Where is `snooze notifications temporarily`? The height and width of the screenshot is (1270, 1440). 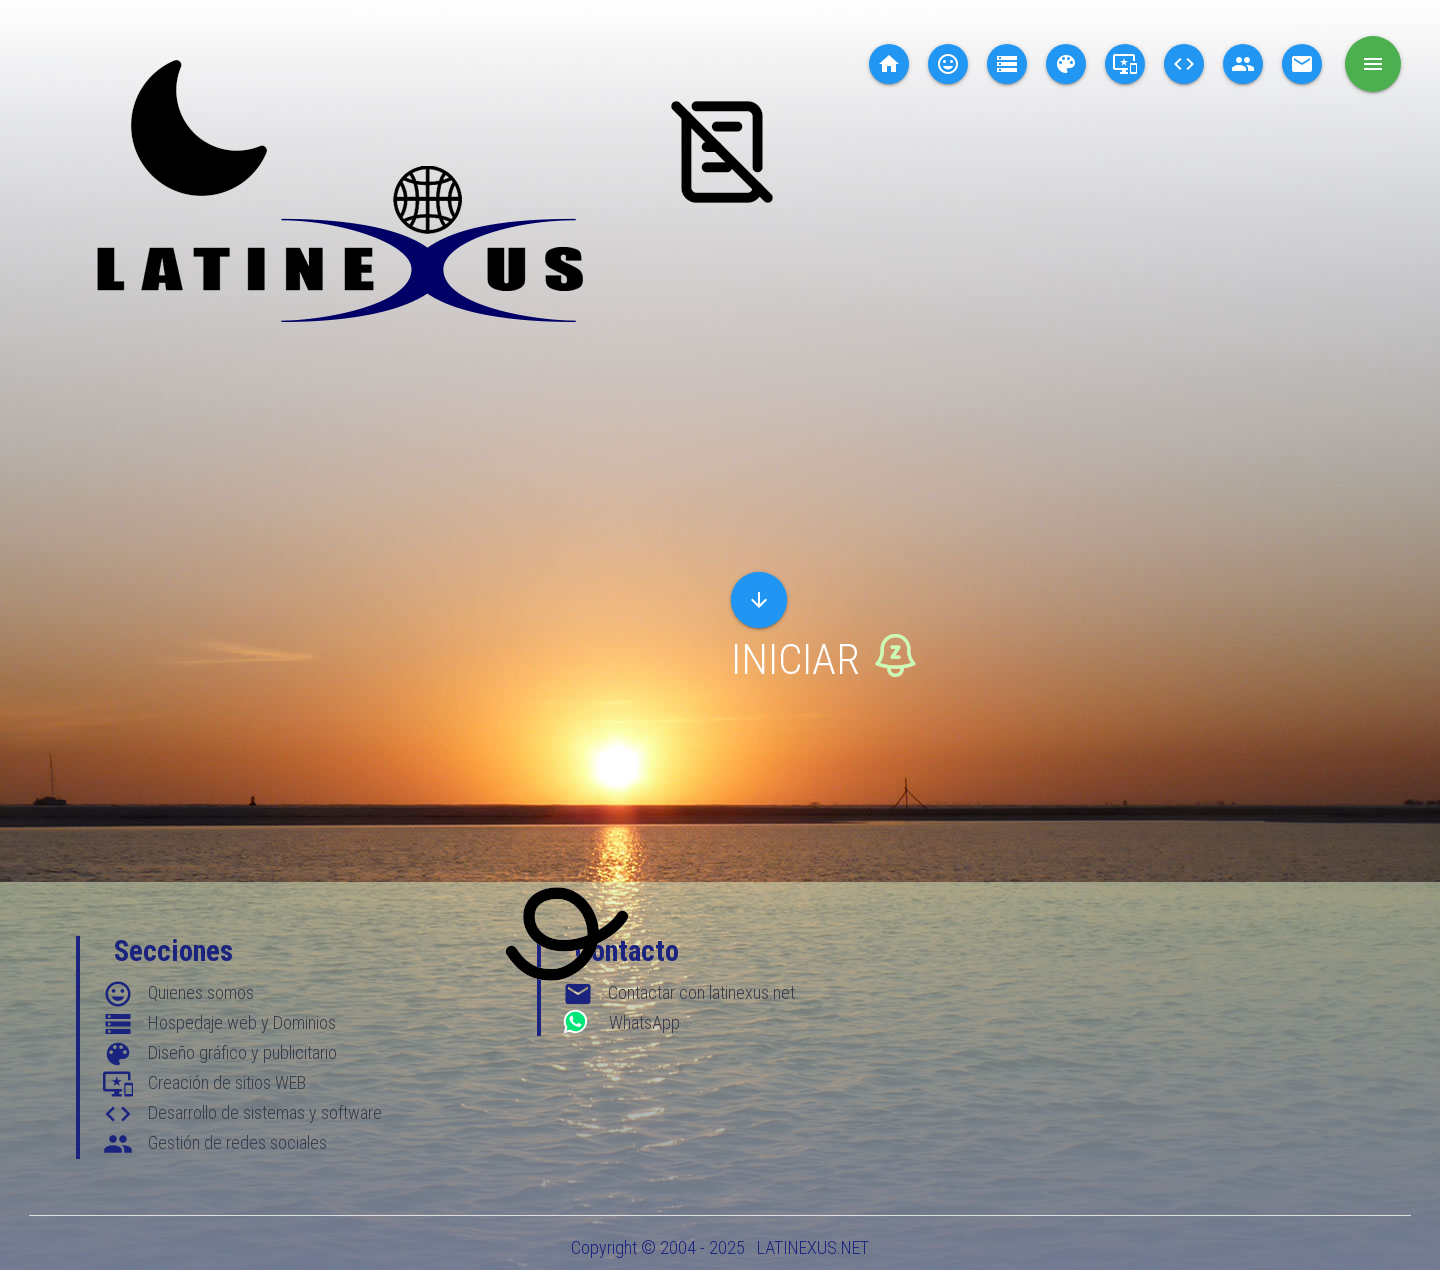
snooze notifications temporarily is located at coordinates (895, 655).